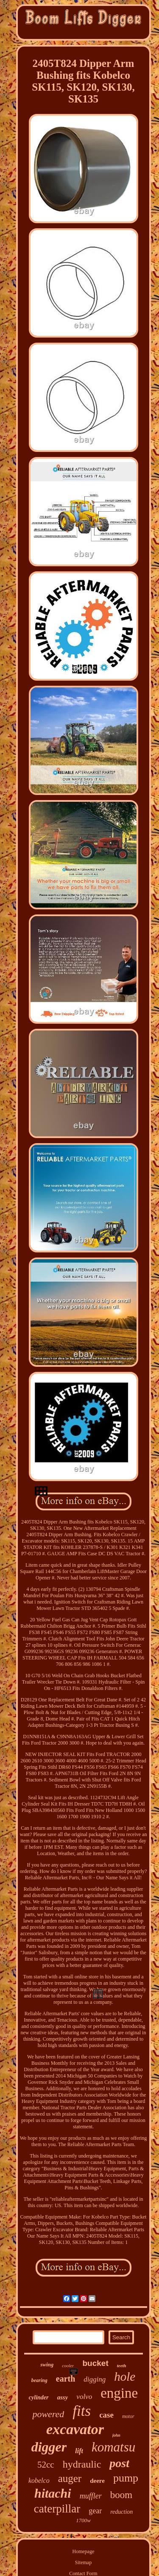  I want to click on hide the on-screen keyboard, so click(73, 2372).